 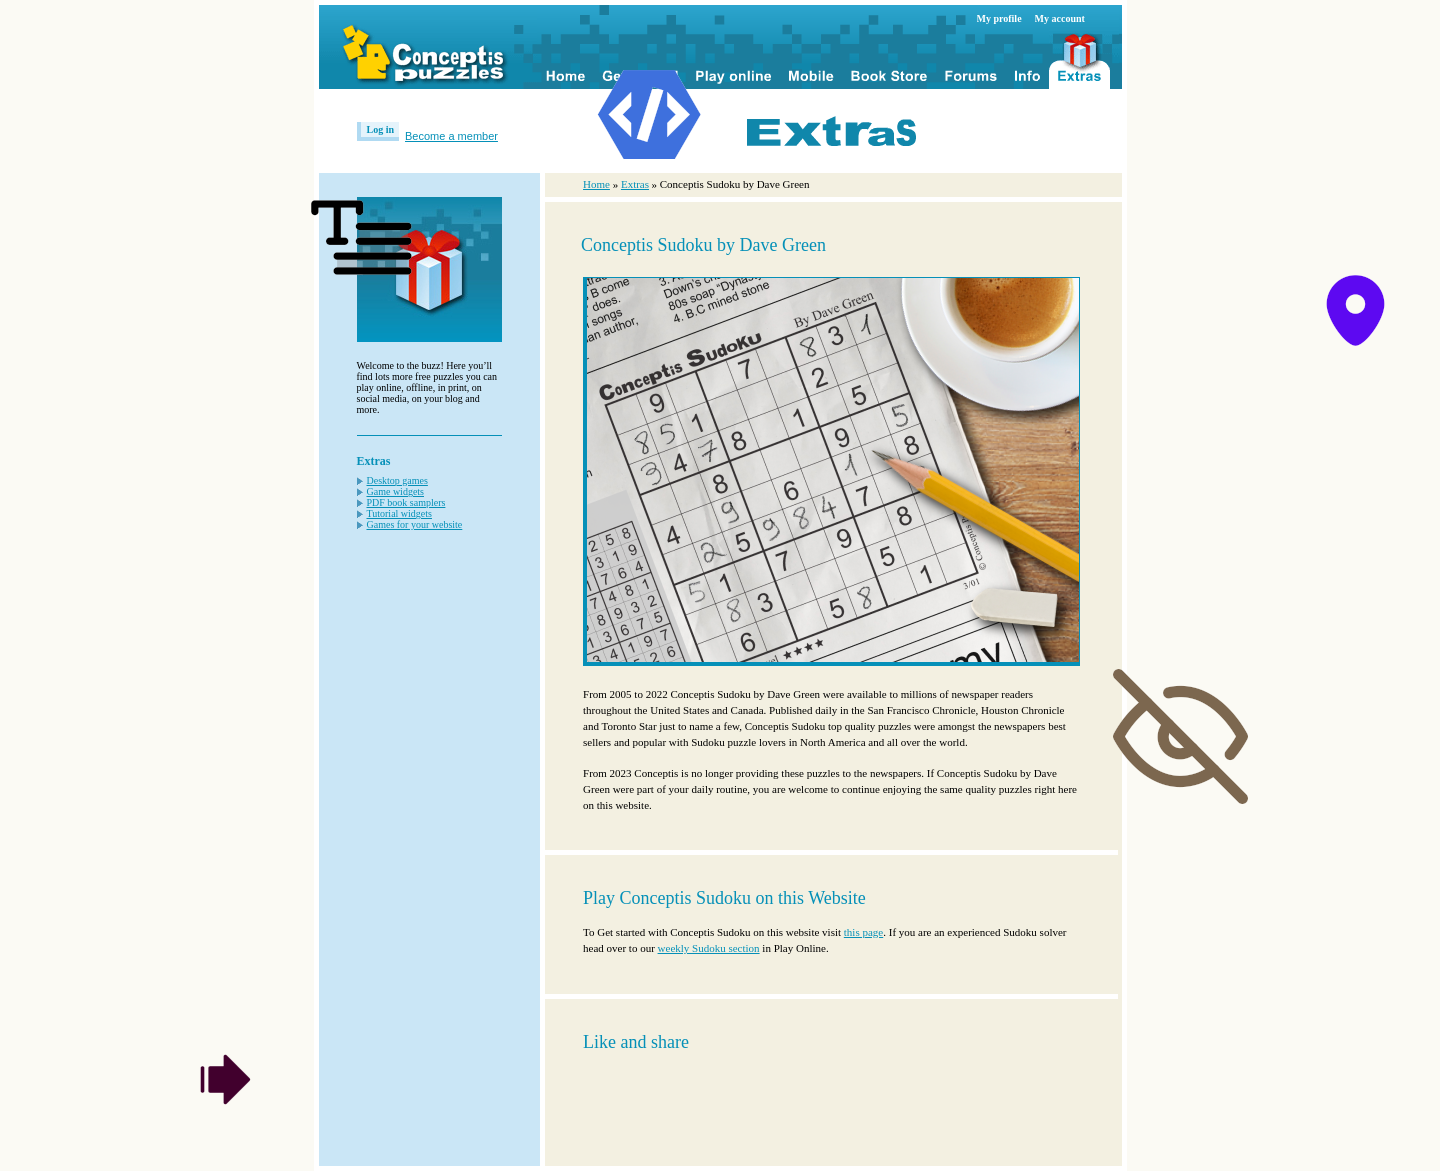 What do you see at coordinates (1180, 736) in the screenshot?
I see `hide password or sensitive content` at bounding box center [1180, 736].